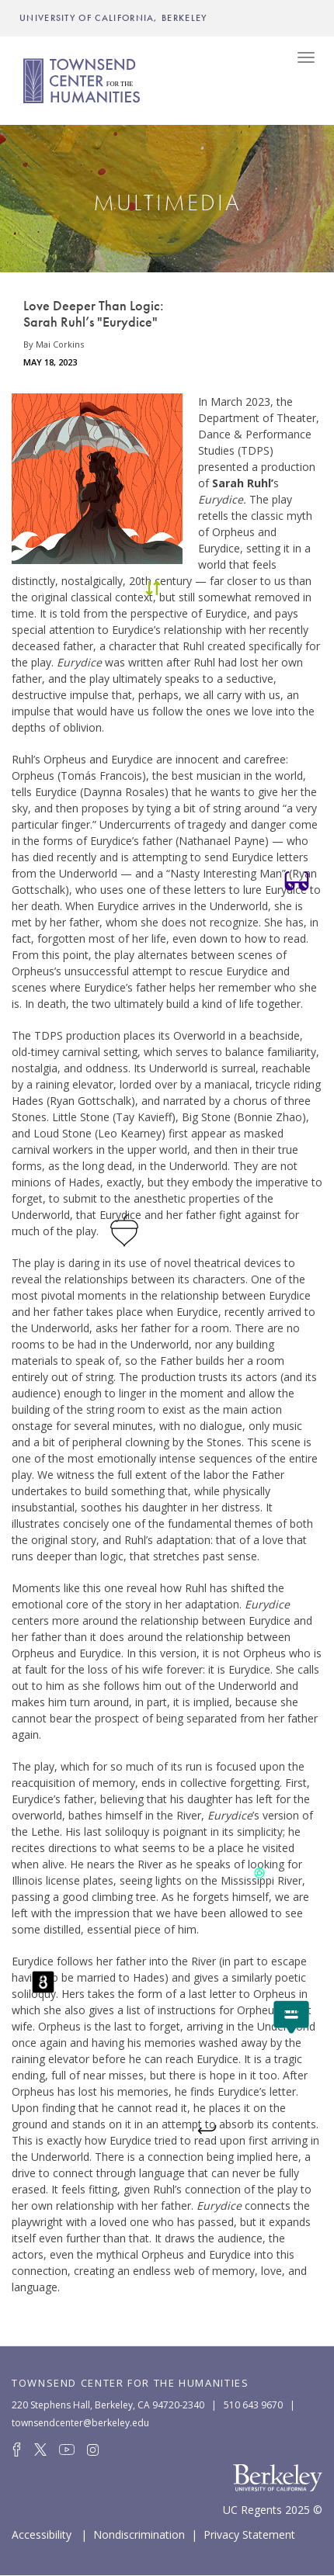 The height and width of the screenshot is (2576, 334). I want to click on view analytics or statistics breakdown, so click(259, 1873).